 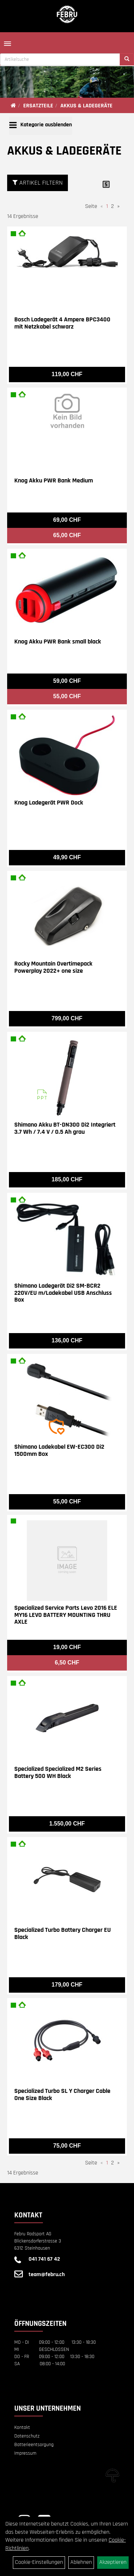 I want to click on open a PowerPoint presentation file, so click(x=42, y=1095).